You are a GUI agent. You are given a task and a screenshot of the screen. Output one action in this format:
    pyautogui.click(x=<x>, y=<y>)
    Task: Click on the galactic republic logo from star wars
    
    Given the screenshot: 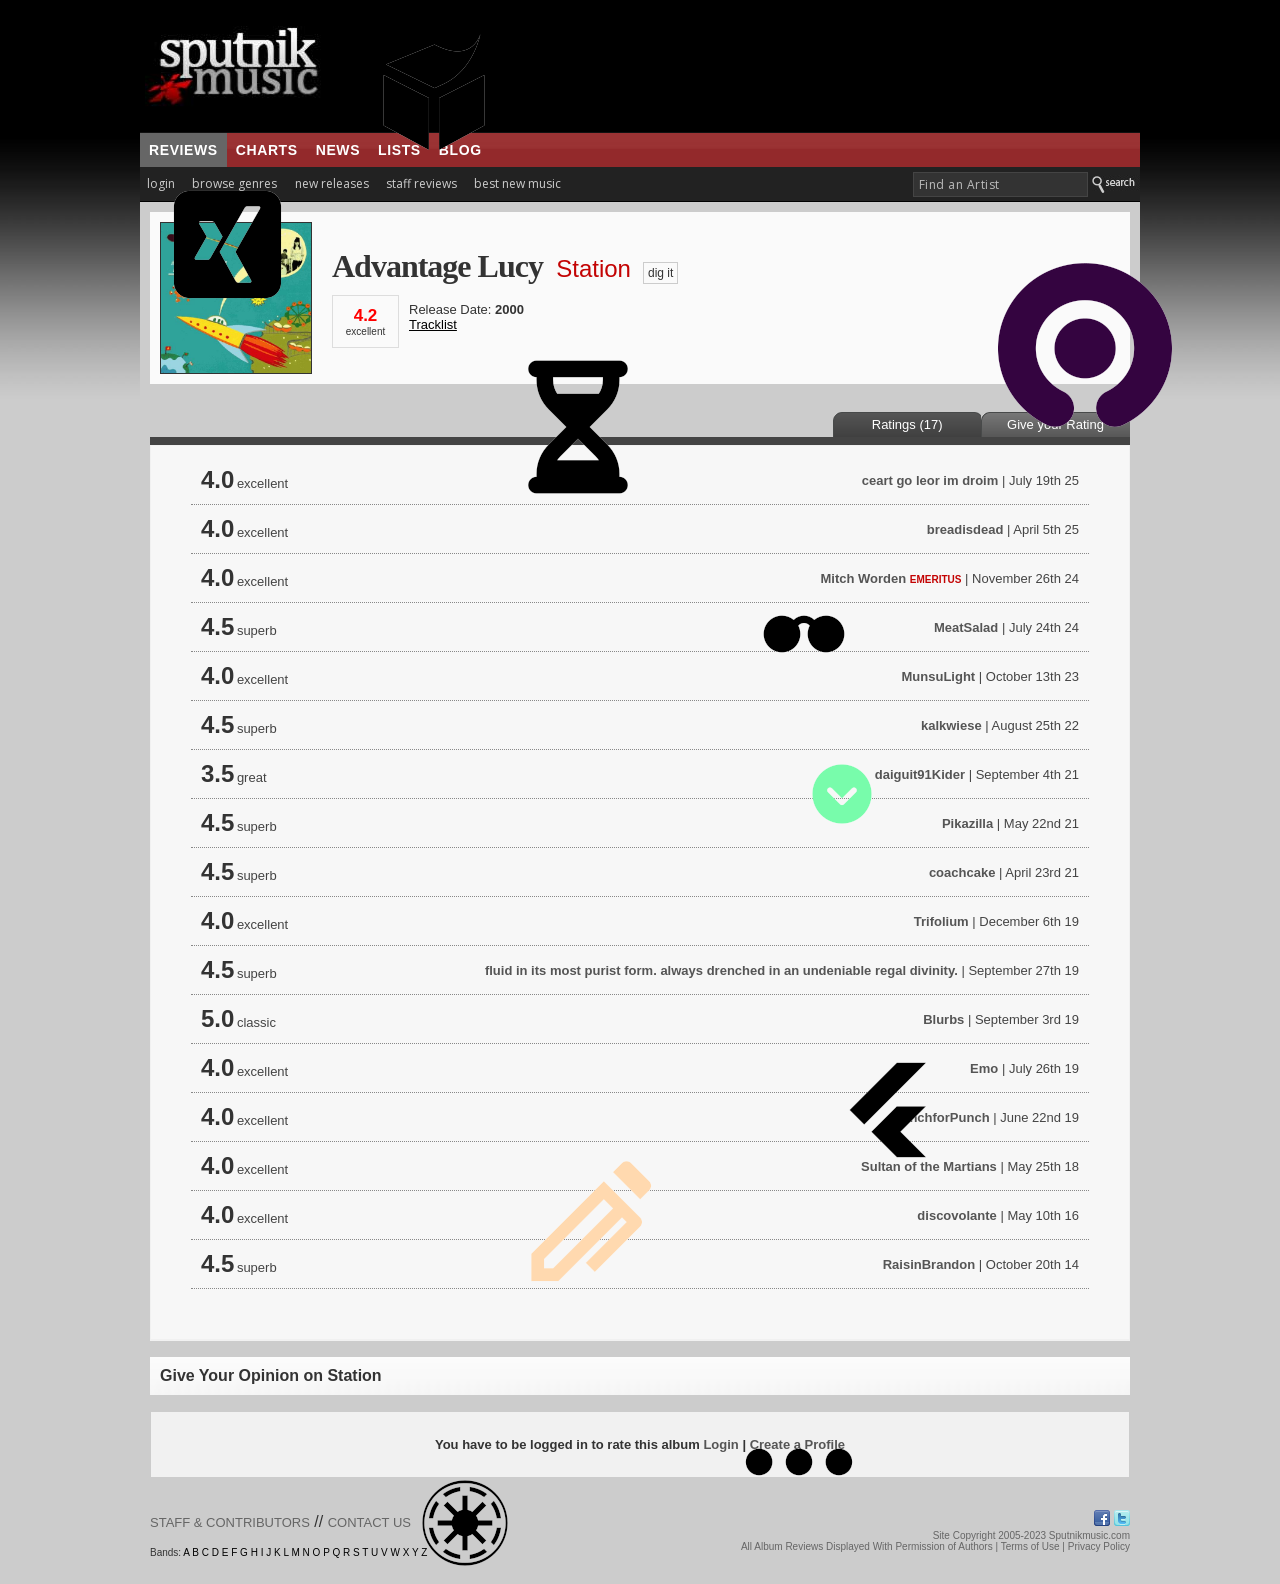 What is the action you would take?
    pyautogui.click(x=465, y=1523)
    